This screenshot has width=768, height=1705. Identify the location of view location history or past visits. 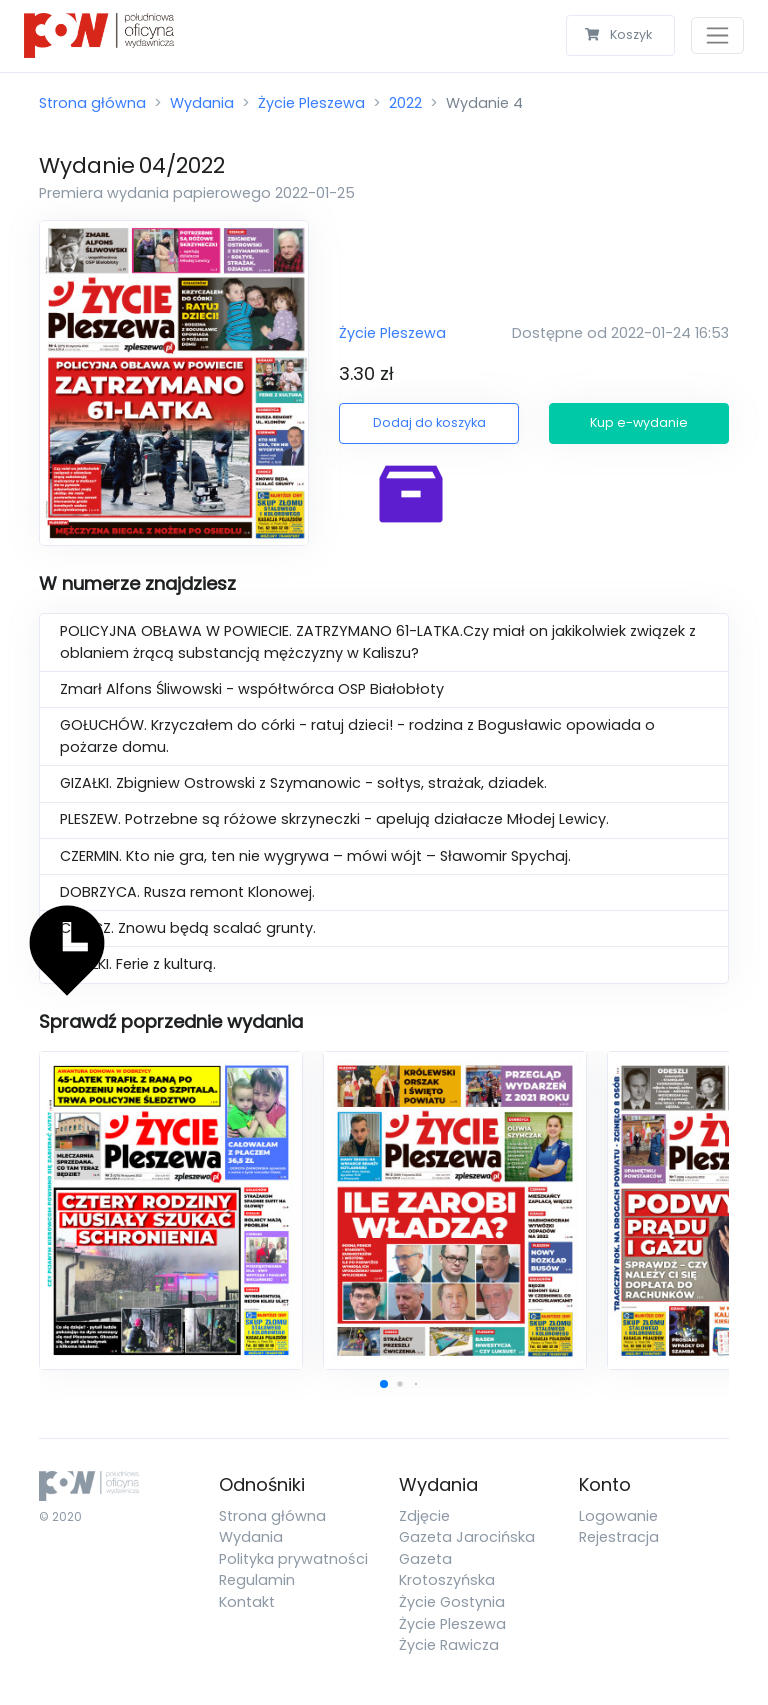
(67, 947).